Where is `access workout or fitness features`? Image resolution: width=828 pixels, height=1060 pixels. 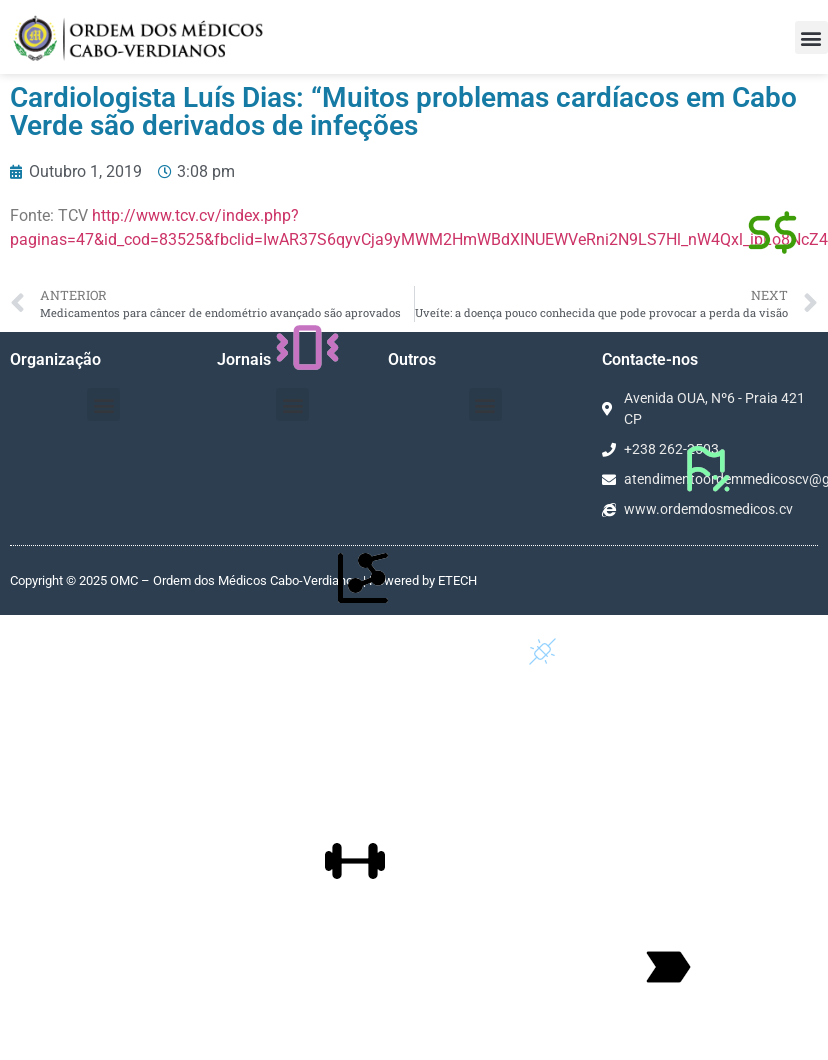 access workout or fitness features is located at coordinates (355, 861).